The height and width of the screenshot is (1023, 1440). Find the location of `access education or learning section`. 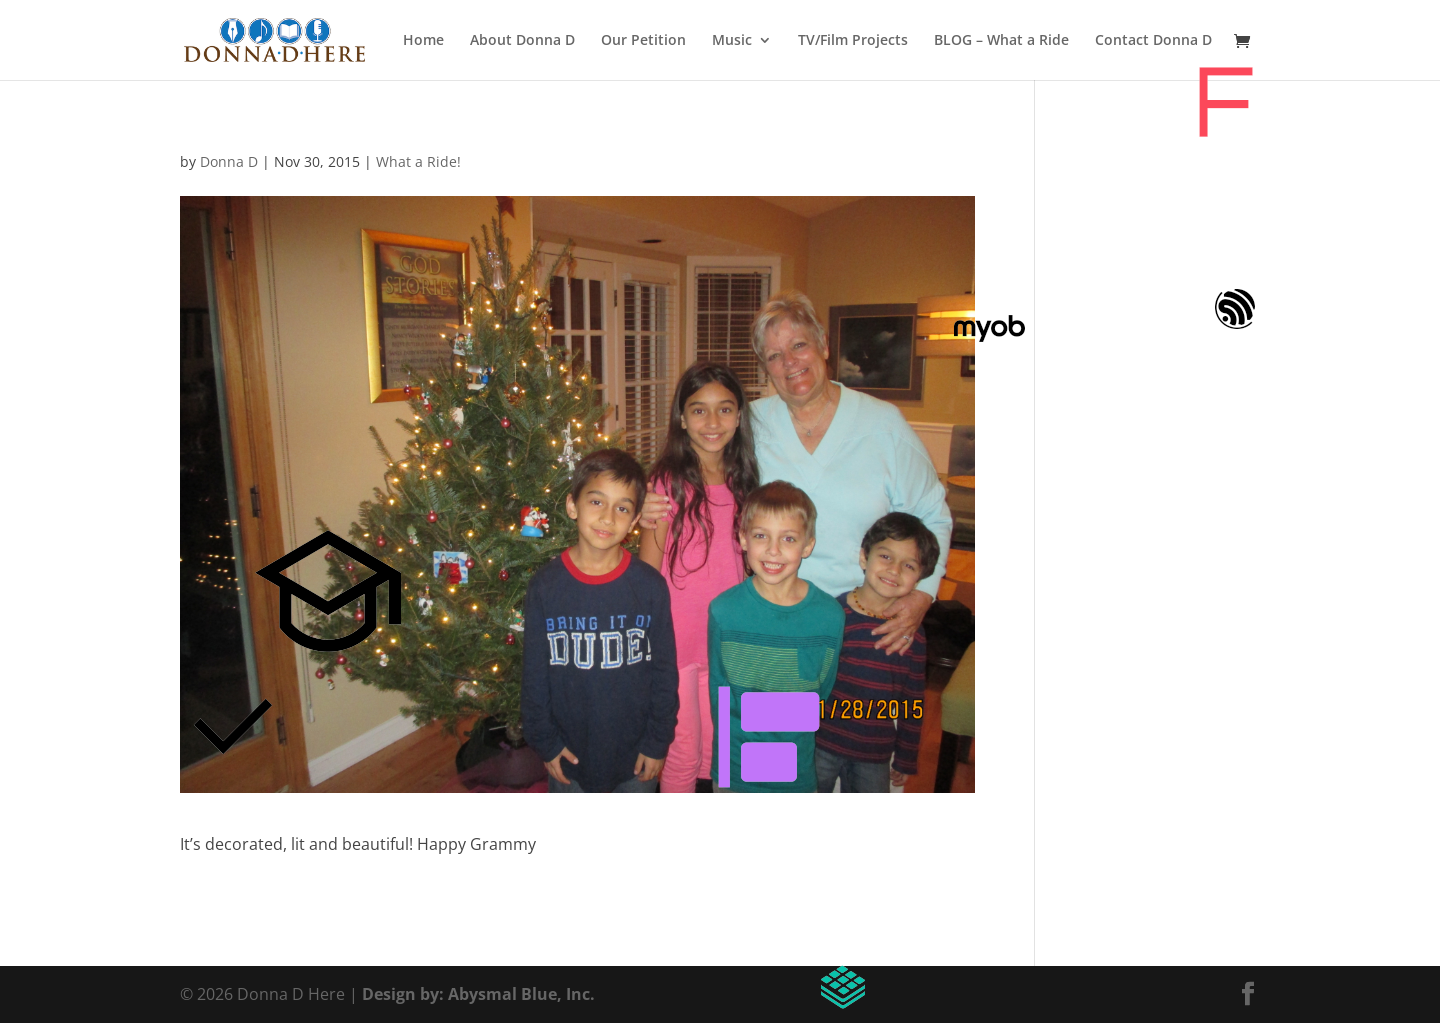

access education or learning section is located at coordinates (328, 591).